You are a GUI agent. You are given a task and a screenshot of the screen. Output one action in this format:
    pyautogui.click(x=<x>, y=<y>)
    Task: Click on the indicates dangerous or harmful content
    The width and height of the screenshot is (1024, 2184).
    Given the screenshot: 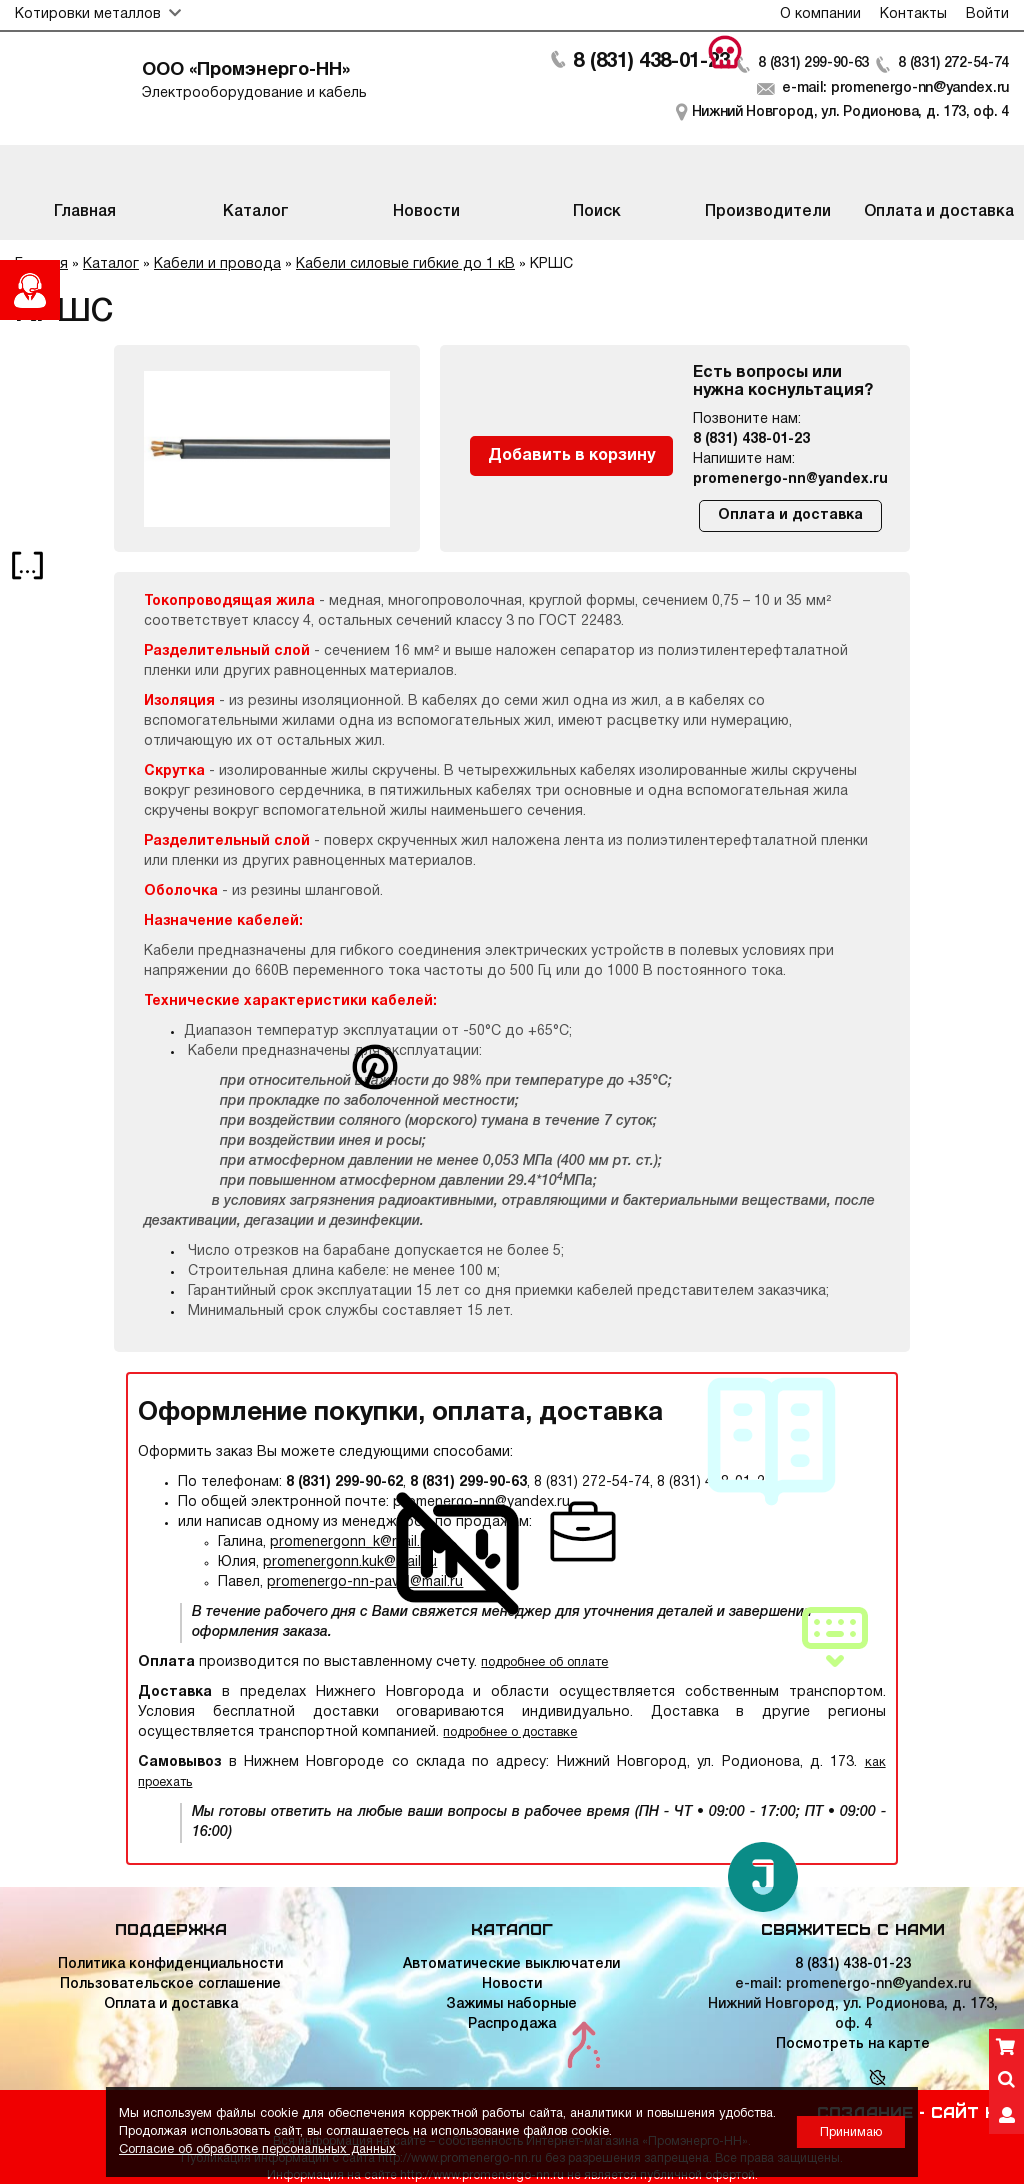 What is the action you would take?
    pyautogui.click(x=725, y=52)
    